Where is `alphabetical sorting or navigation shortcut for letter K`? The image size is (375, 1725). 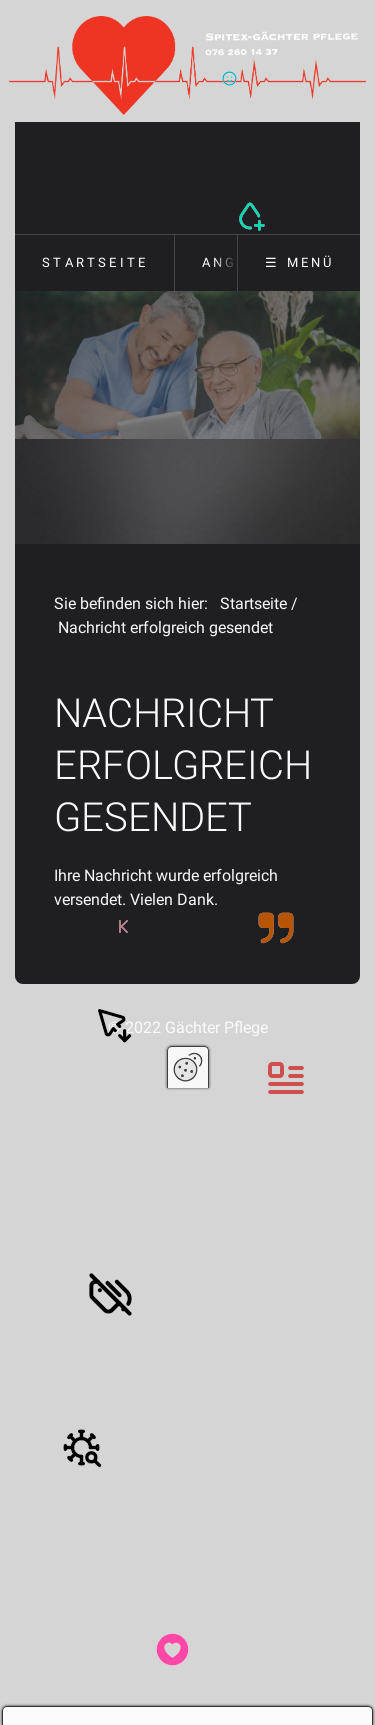
alphabetical sorting or navigation shortcut for letter K is located at coordinates (123, 926).